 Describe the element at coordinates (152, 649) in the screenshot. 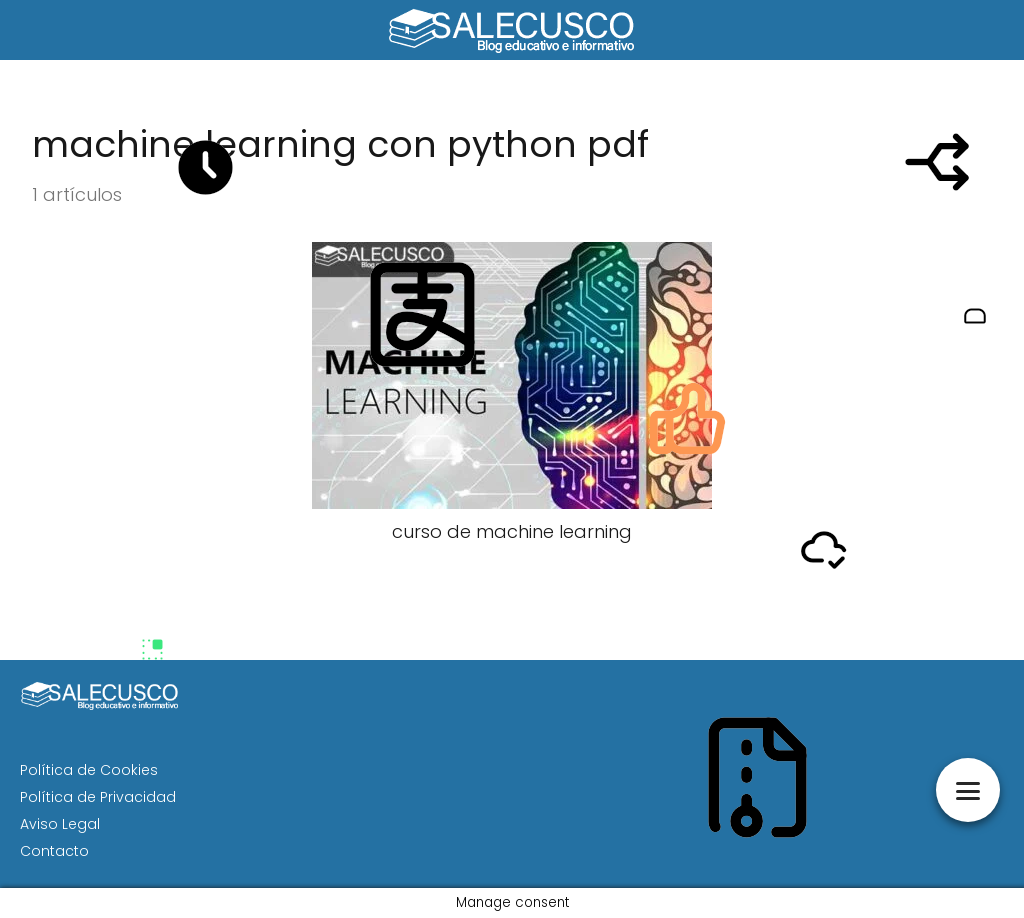

I see `align element to top-right corner` at that location.